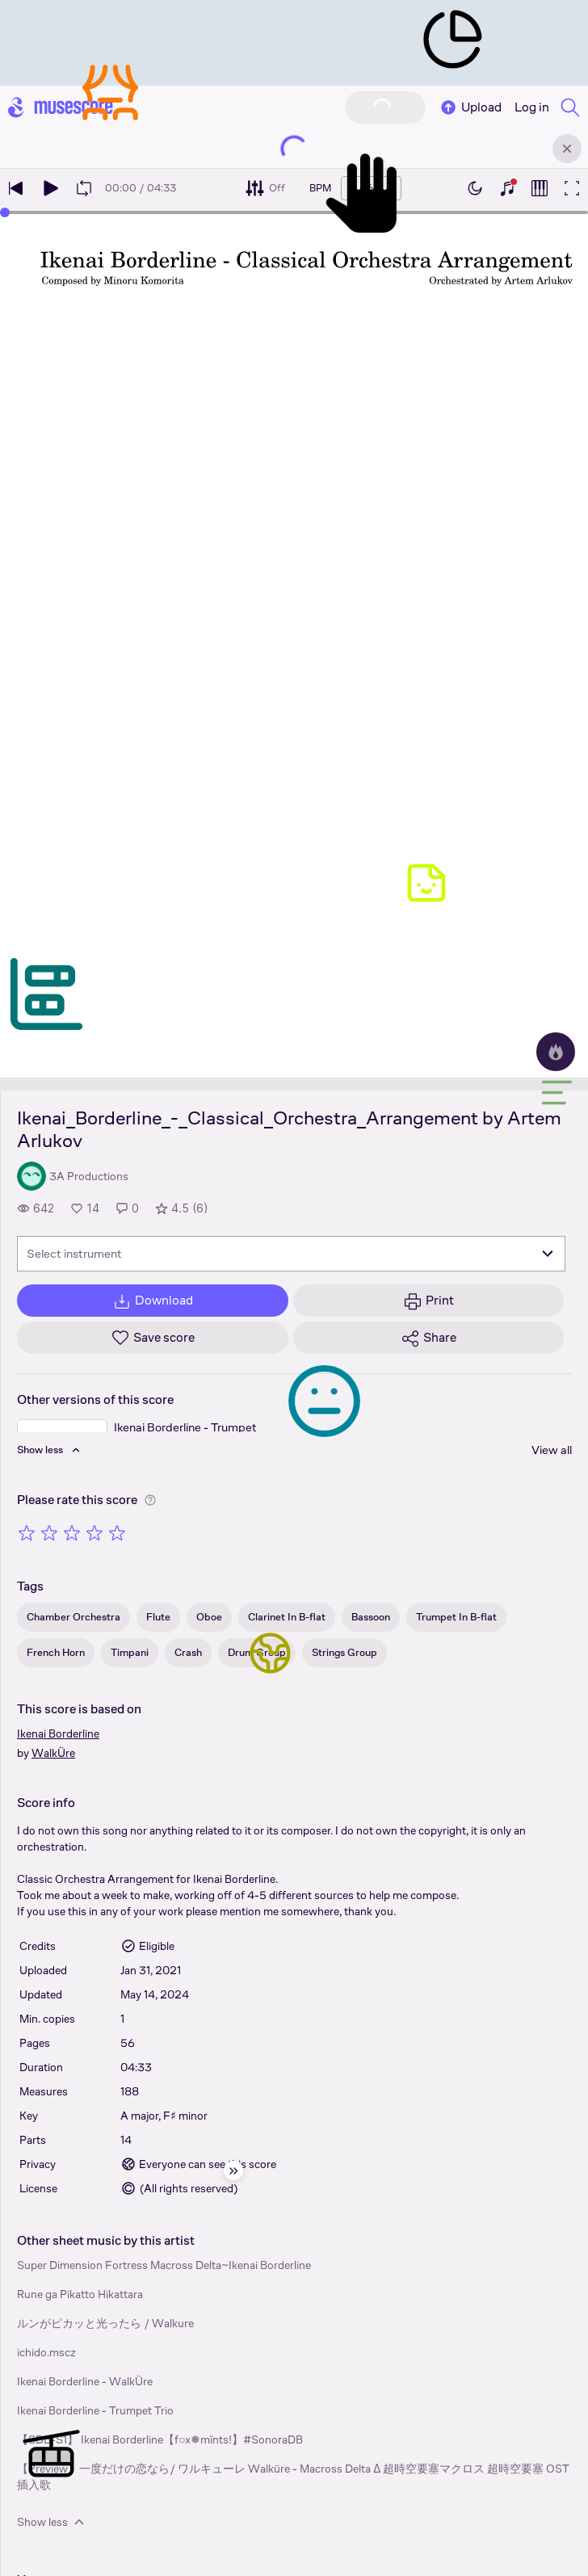 This screenshot has height=2576, width=588. Describe the element at coordinates (426, 883) in the screenshot. I see `add a sticker to your message` at that location.